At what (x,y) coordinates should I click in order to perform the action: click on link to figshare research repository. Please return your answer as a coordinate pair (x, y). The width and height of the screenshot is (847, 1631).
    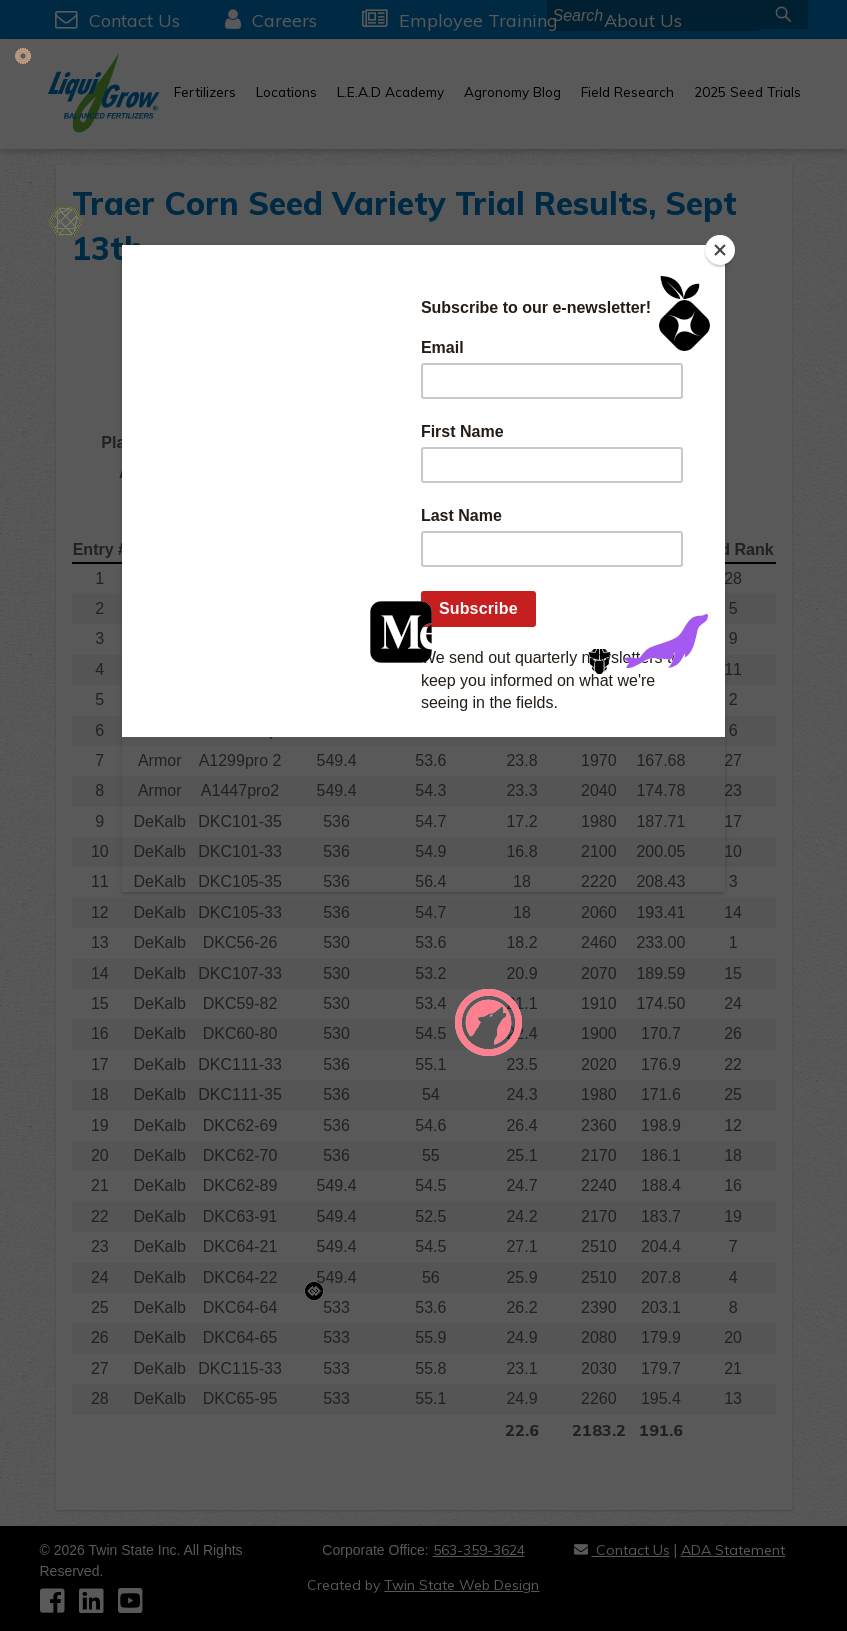
    Looking at the image, I should click on (23, 56).